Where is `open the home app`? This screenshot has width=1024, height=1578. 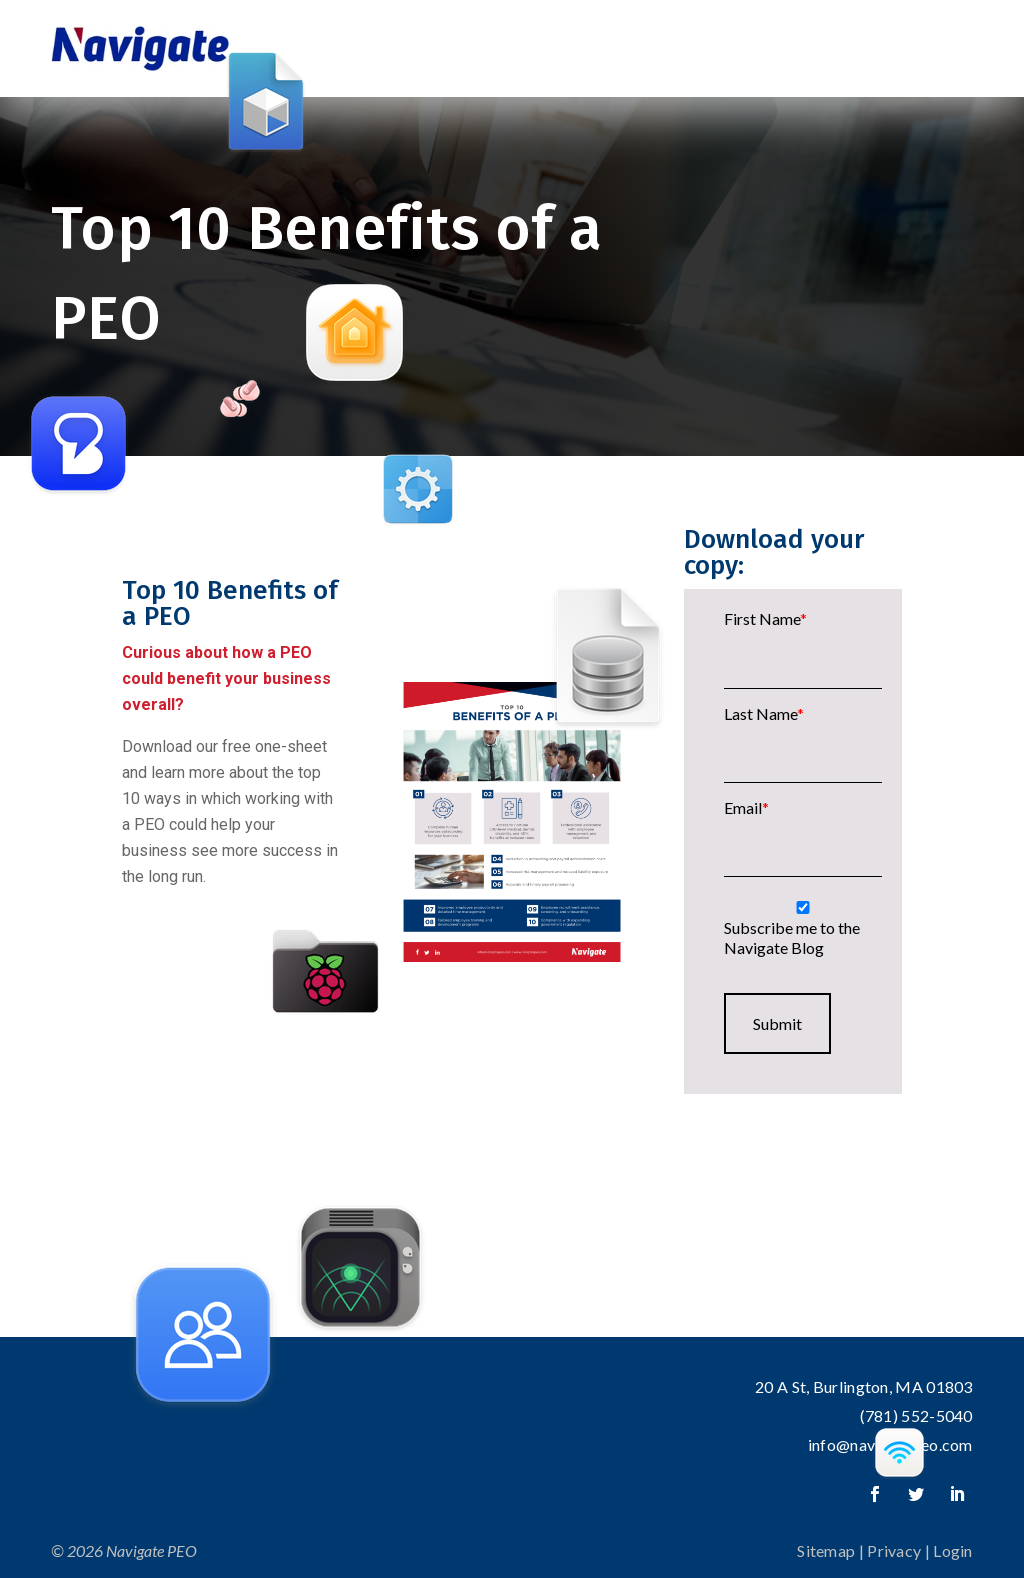
open the home app is located at coordinates (354, 332).